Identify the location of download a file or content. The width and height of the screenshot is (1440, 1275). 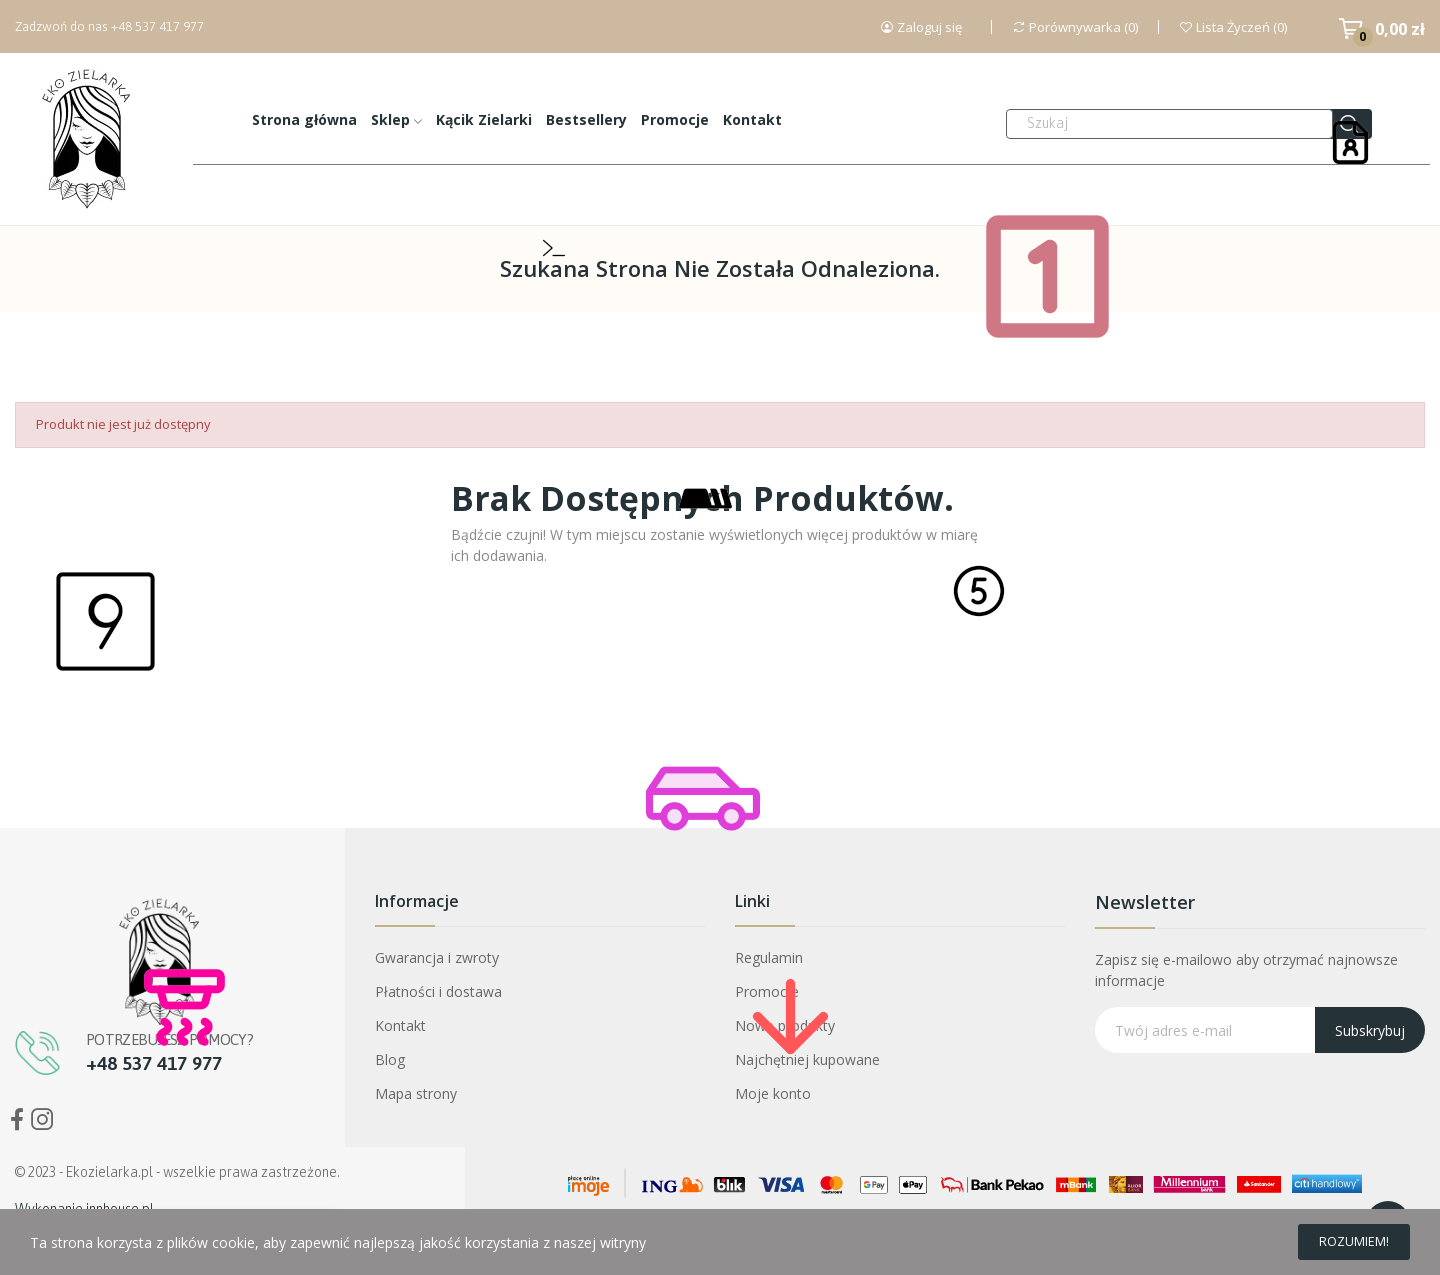
(790, 1016).